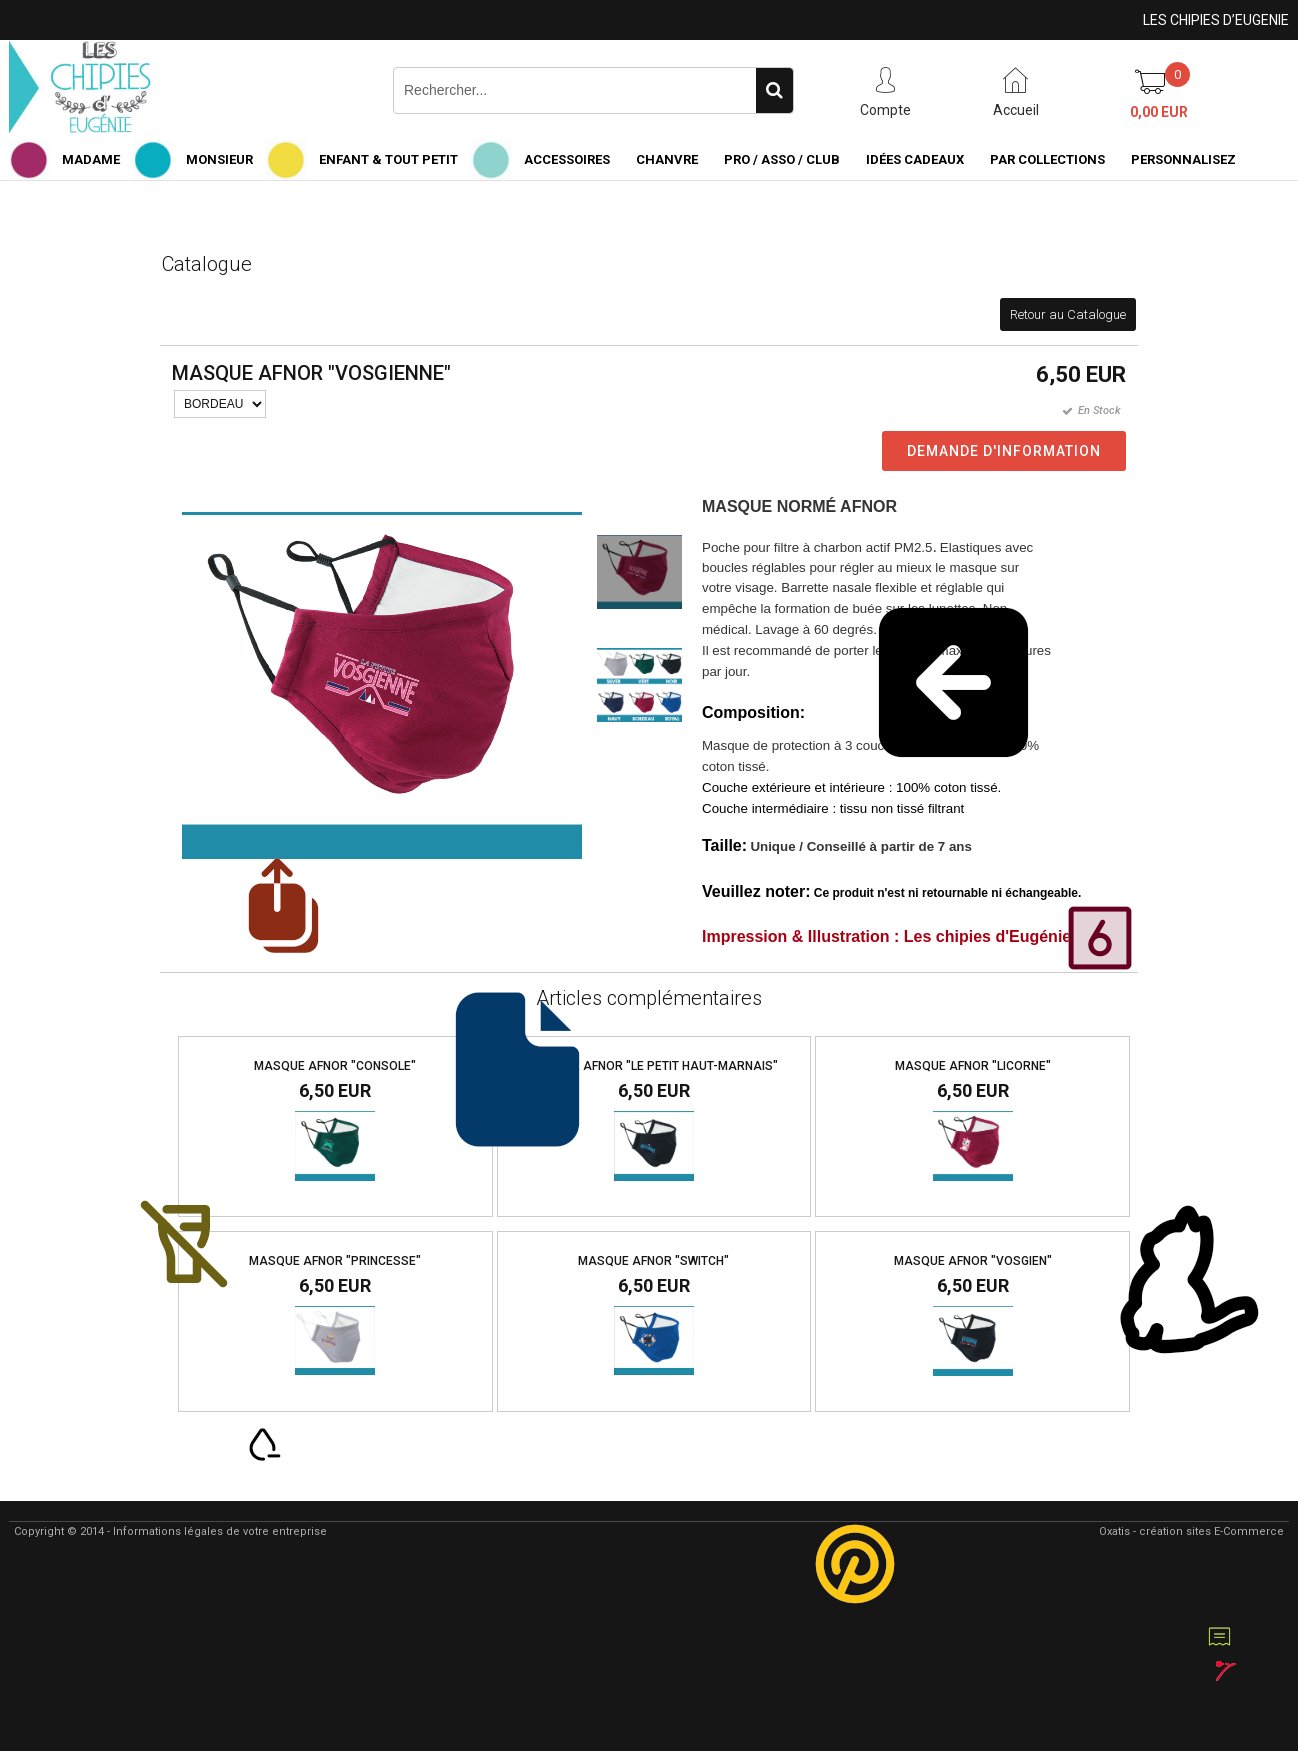 This screenshot has height=1751, width=1298. I want to click on no alcohol allowed, so click(184, 1244).